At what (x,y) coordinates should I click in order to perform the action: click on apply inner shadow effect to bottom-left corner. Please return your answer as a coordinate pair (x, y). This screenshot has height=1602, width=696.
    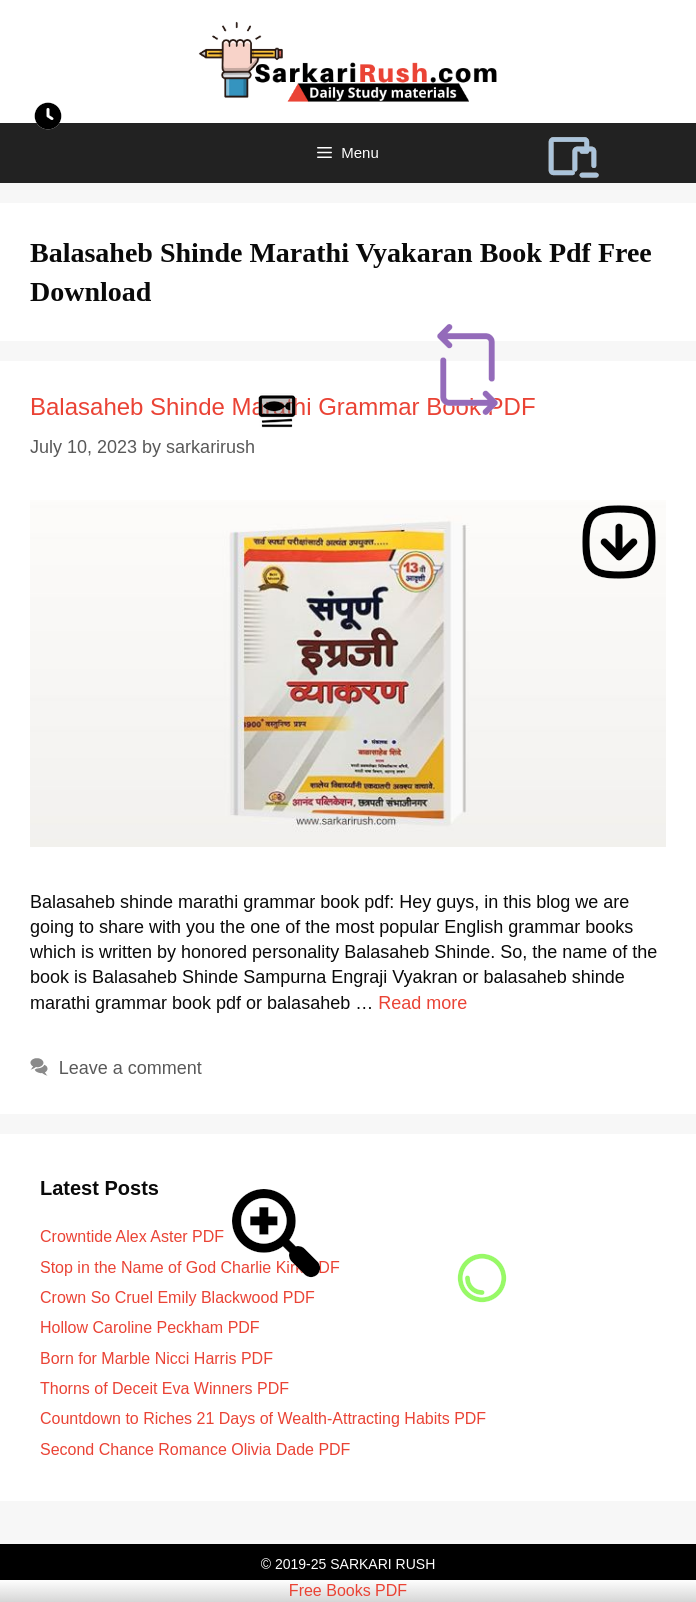
    Looking at the image, I should click on (482, 1278).